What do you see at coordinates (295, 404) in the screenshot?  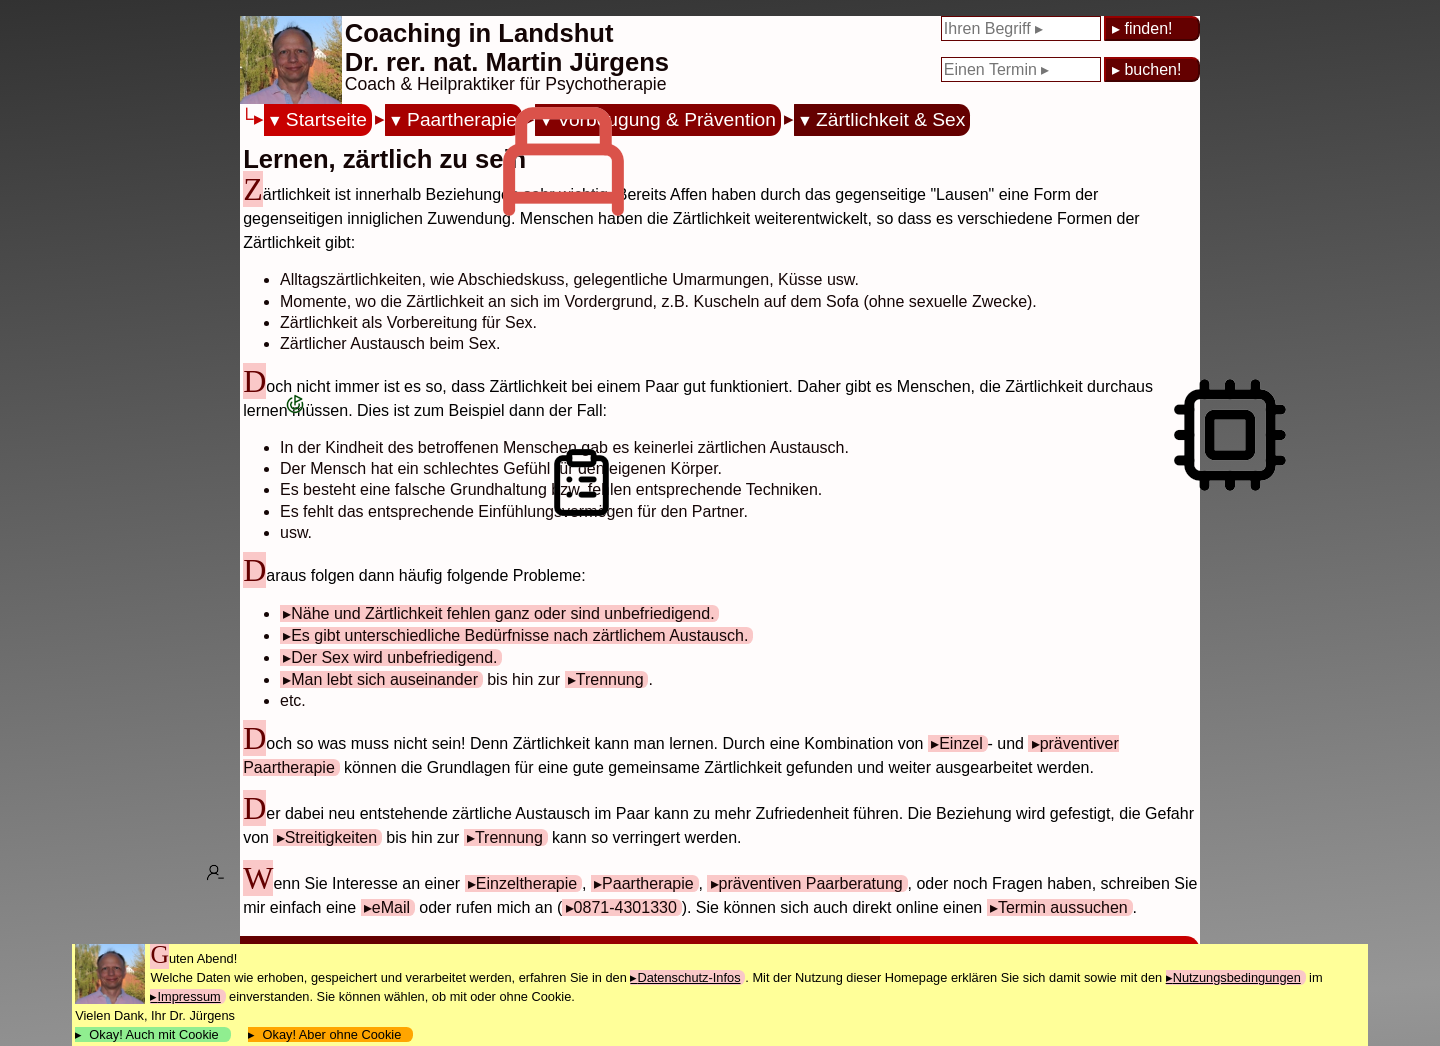 I see `set or track a goal` at bounding box center [295, 404].